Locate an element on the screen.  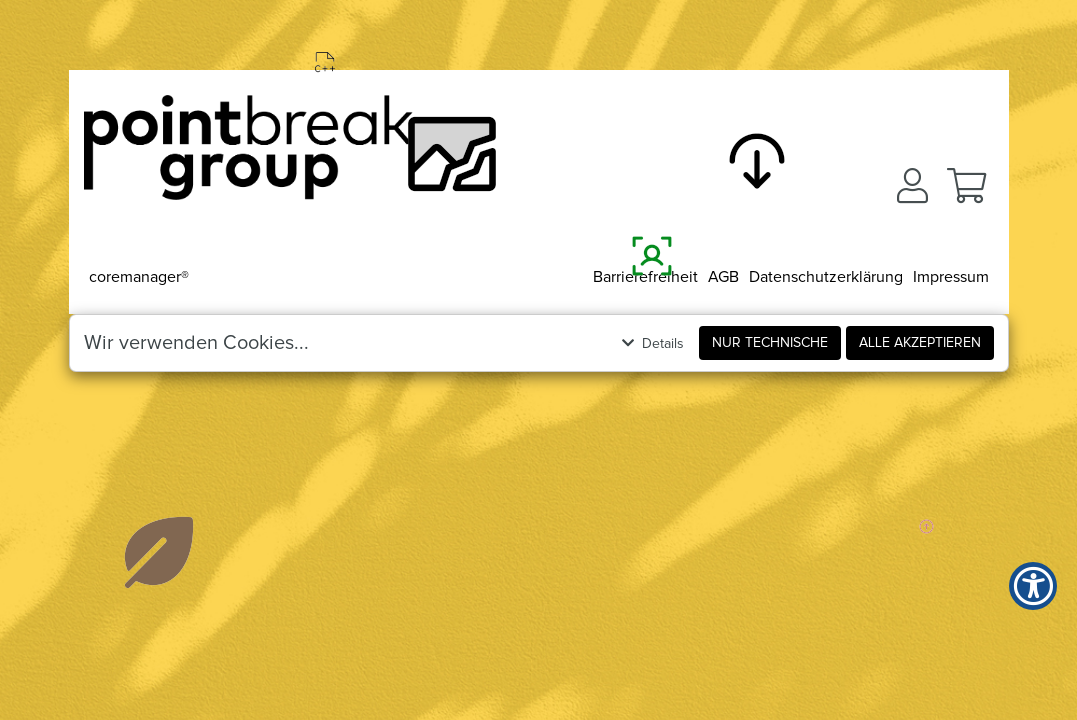
indicates a broken or corrupted image file is located at coordinates (452, 154).